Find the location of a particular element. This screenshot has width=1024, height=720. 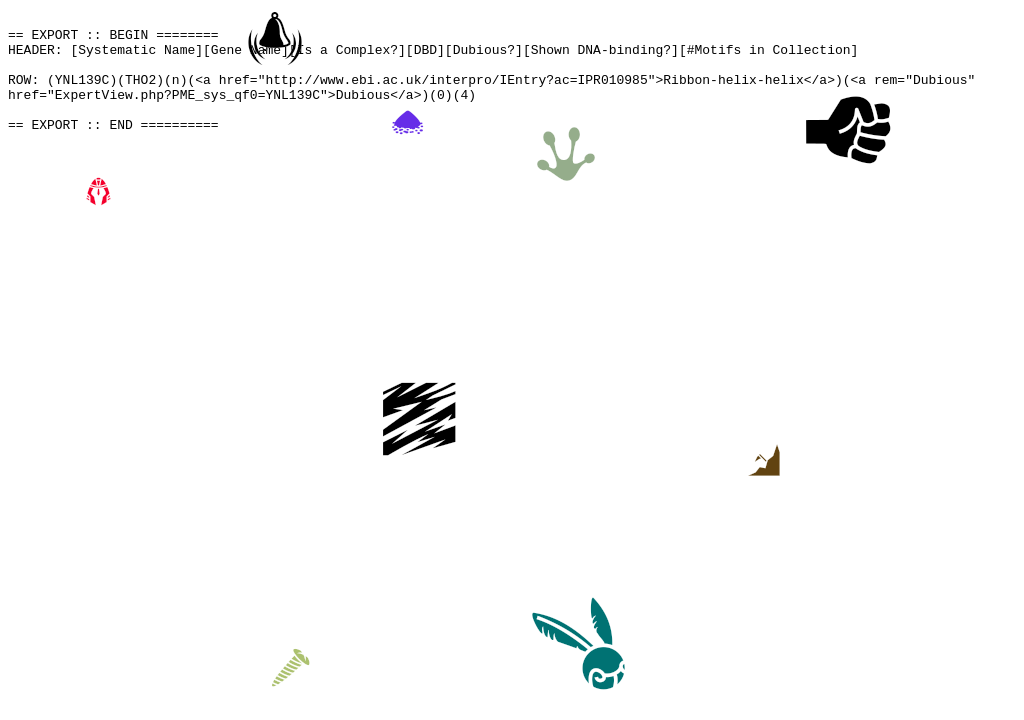

indicates powder or granular material in inventory is located at coordinates (407, 122).